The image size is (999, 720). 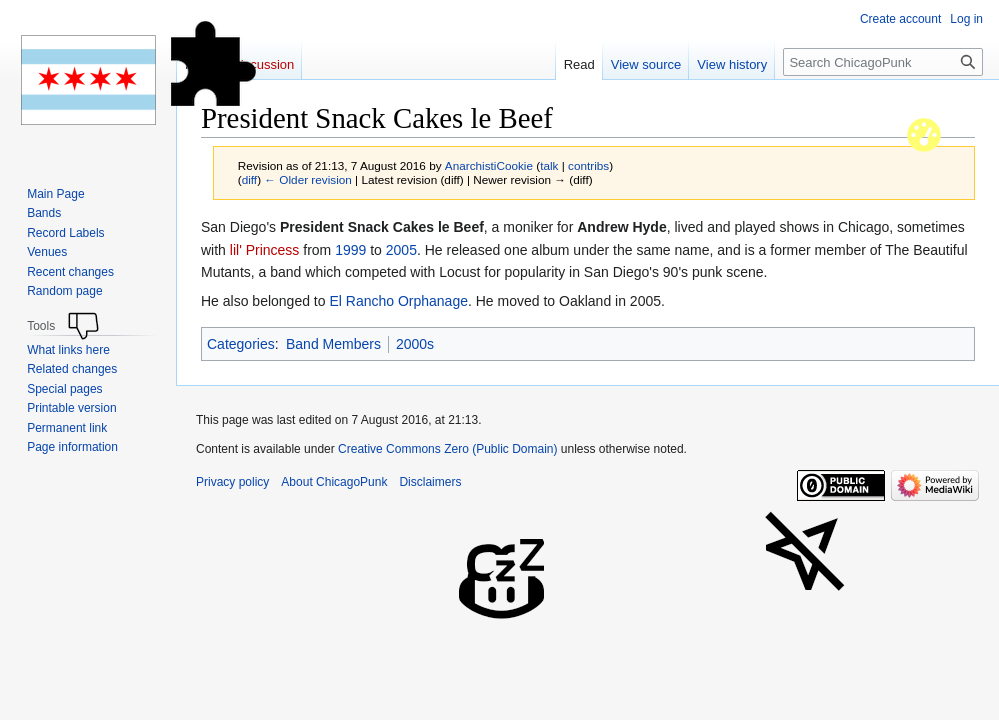 What do you see at coordinates (924, 135) in the screenshot?
I see `view performance or speed metrics` at bounding box center [924, 135].